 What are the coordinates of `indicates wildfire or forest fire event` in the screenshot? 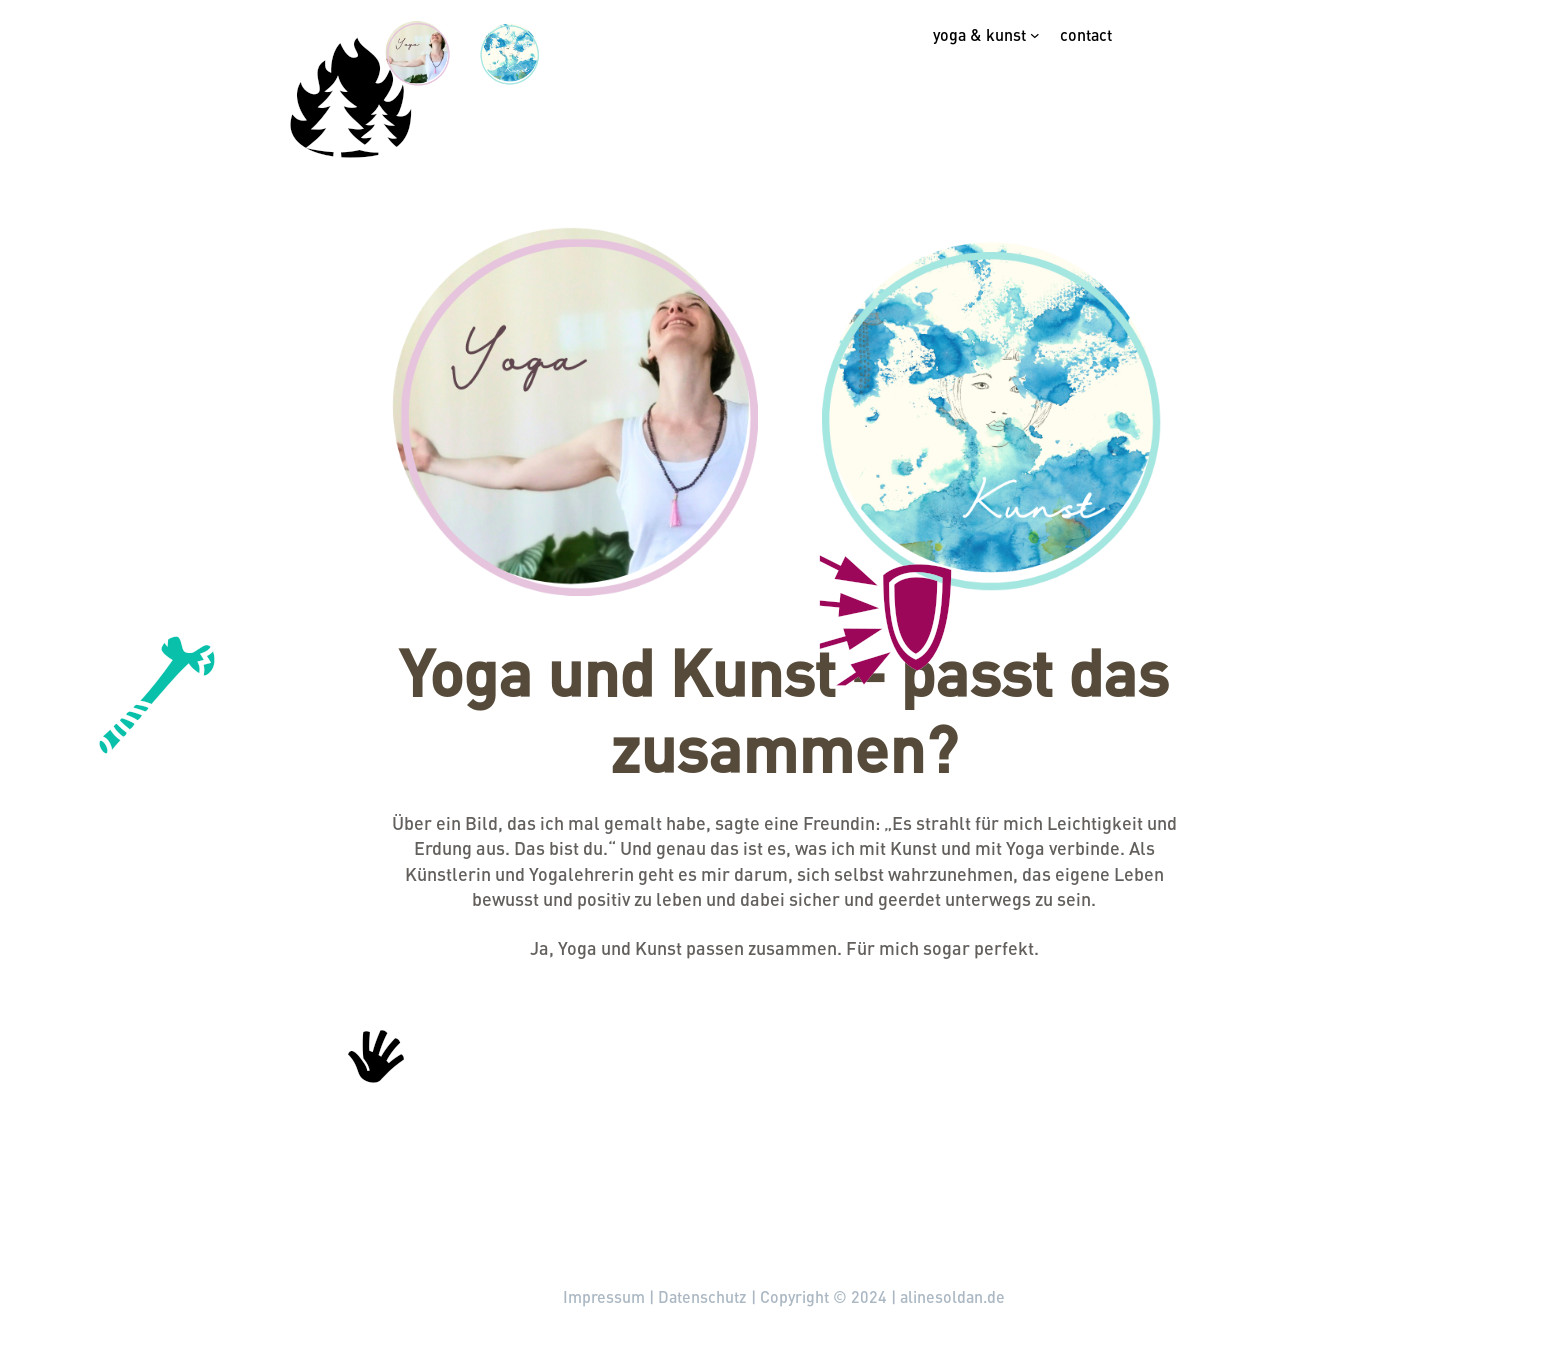 It's located at (351, 98).